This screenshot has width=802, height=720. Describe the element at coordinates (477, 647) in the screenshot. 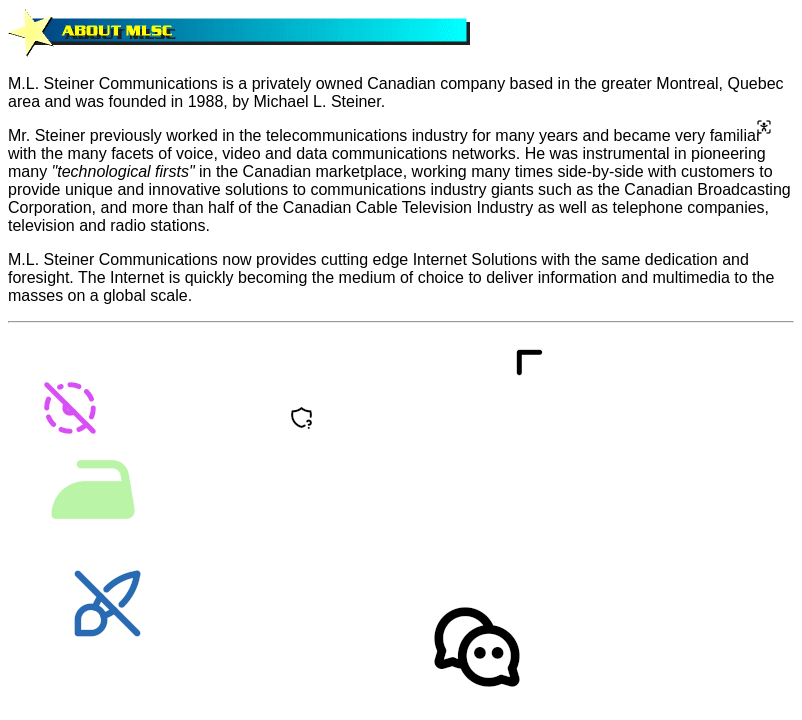

I see `open wechat messaging app` at that location.